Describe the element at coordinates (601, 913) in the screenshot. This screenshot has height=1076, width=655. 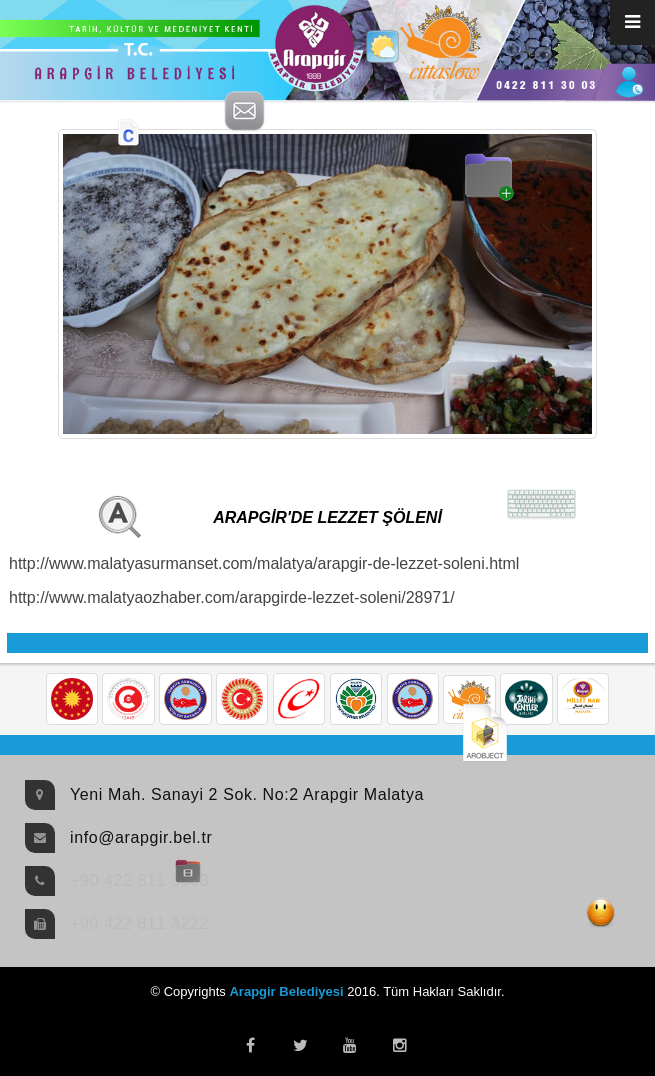
I see `indicates a warning or concern status` at that location.